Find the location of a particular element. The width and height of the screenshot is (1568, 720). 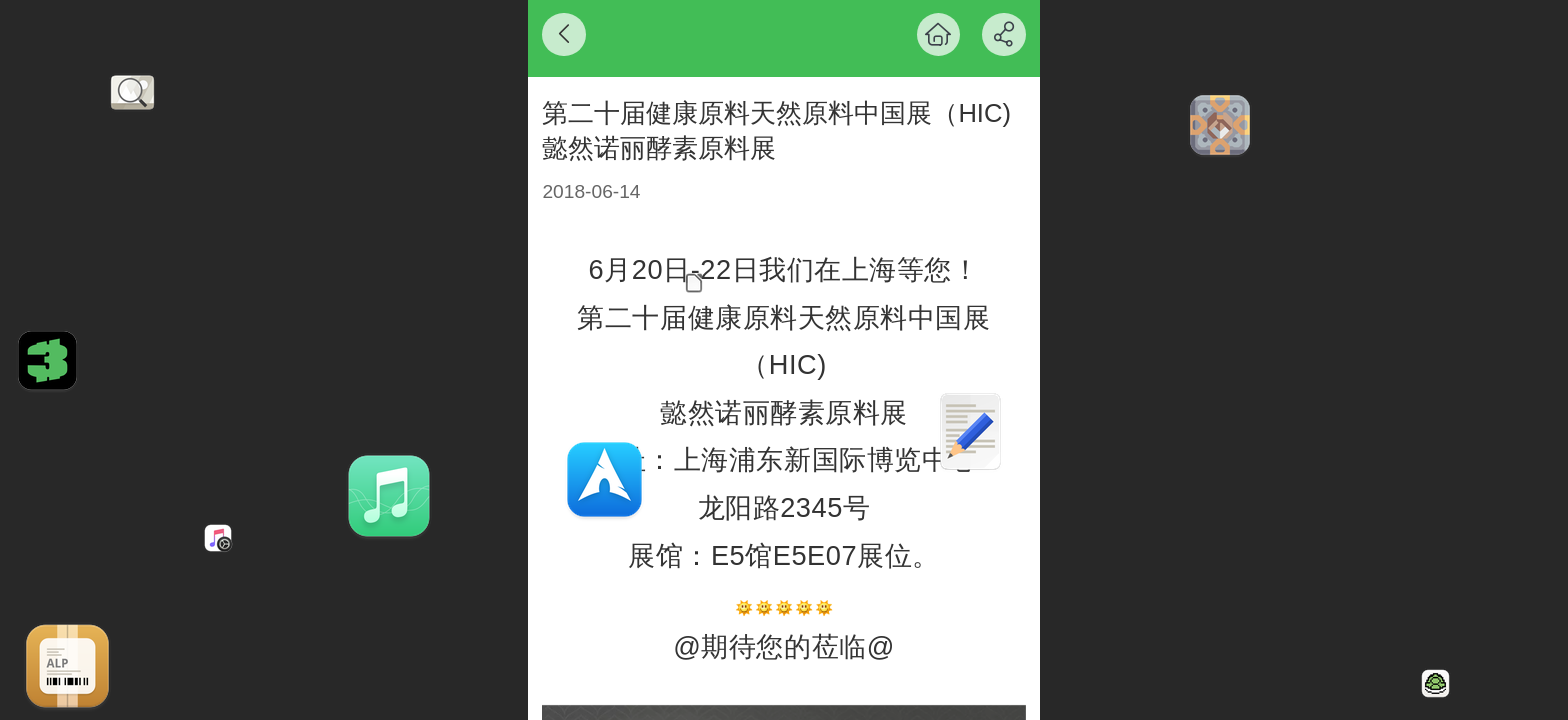

open turtl secure note-taking app is located at coordinates (1435, 683).